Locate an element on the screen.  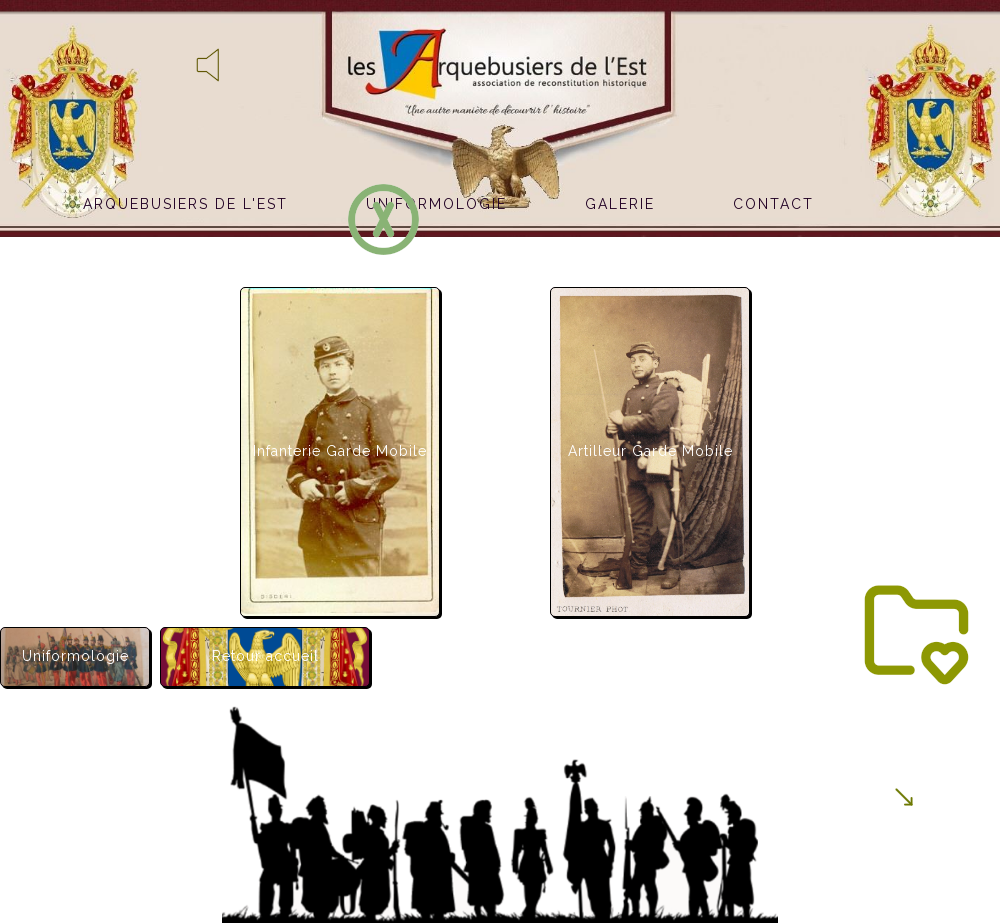
move item to the bottom right is located at coordinates (904, 797).